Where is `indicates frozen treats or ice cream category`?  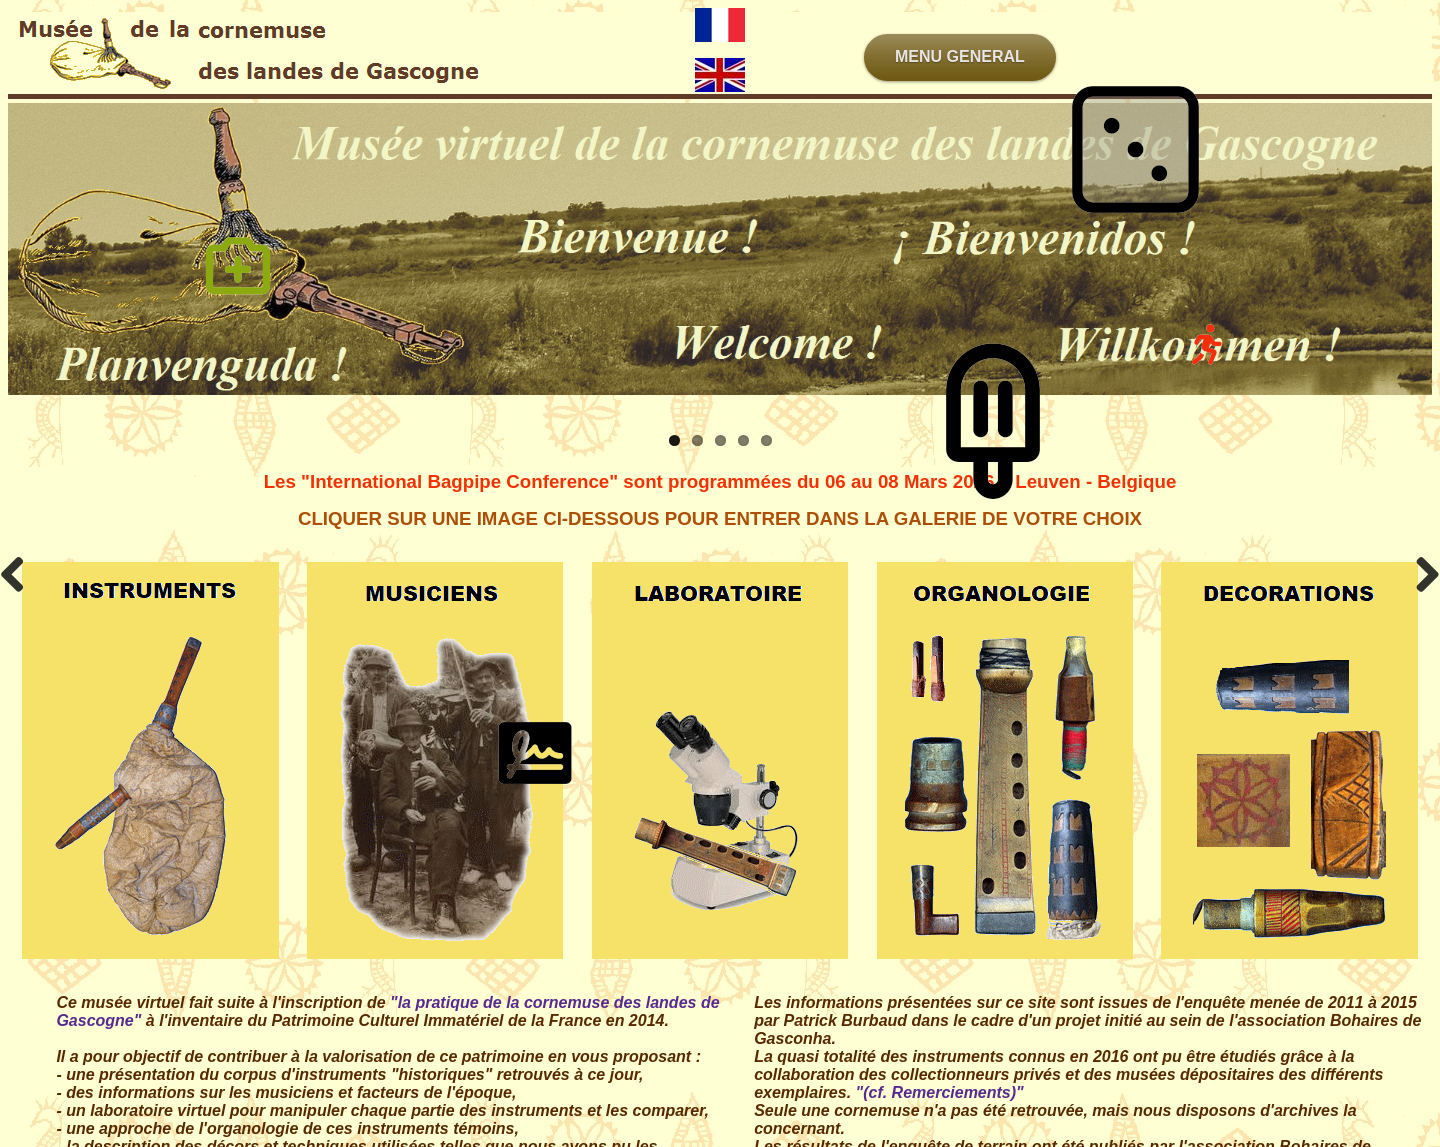
indicates frozen treats or ice cream category is located at coordinates (993, 420).